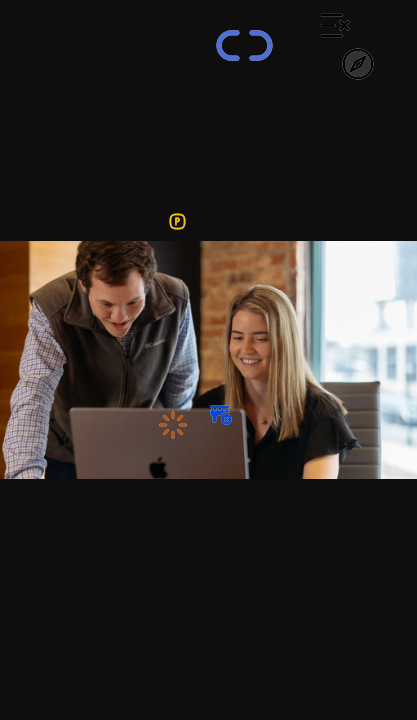  I want to click on indicates parking availability or location, so click(177, 221).